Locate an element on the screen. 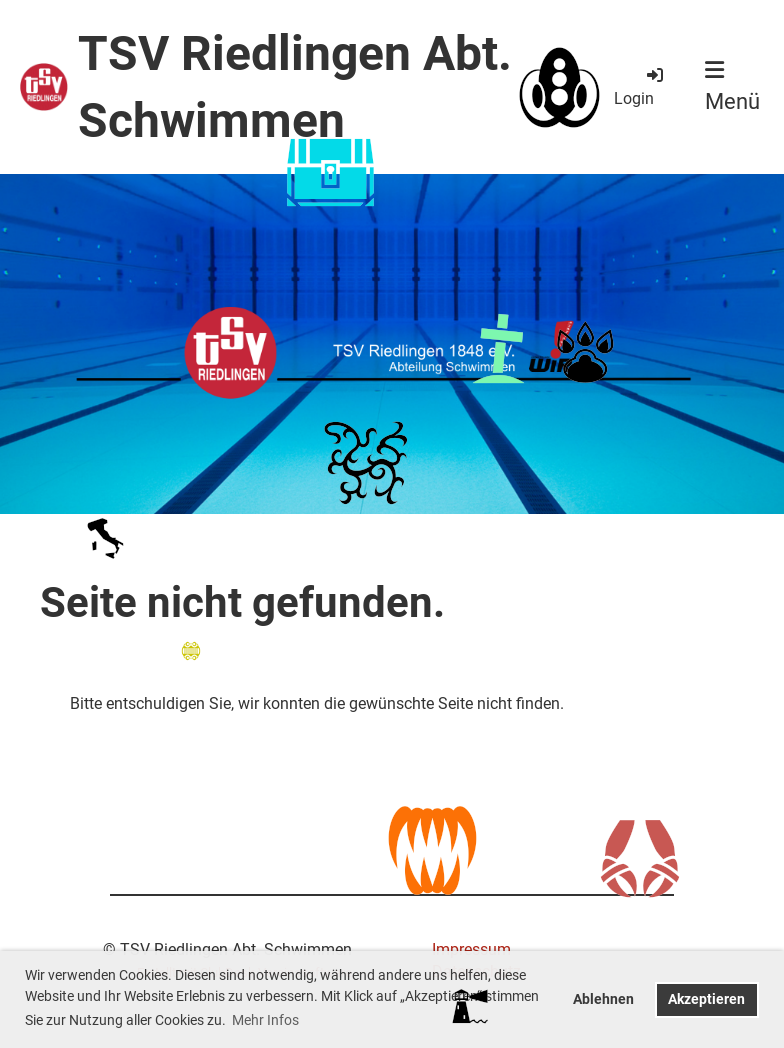 The height and width of the screenshot is (1048, 784). represents a monster or creature enemy type is located at coordinates (432, 850).